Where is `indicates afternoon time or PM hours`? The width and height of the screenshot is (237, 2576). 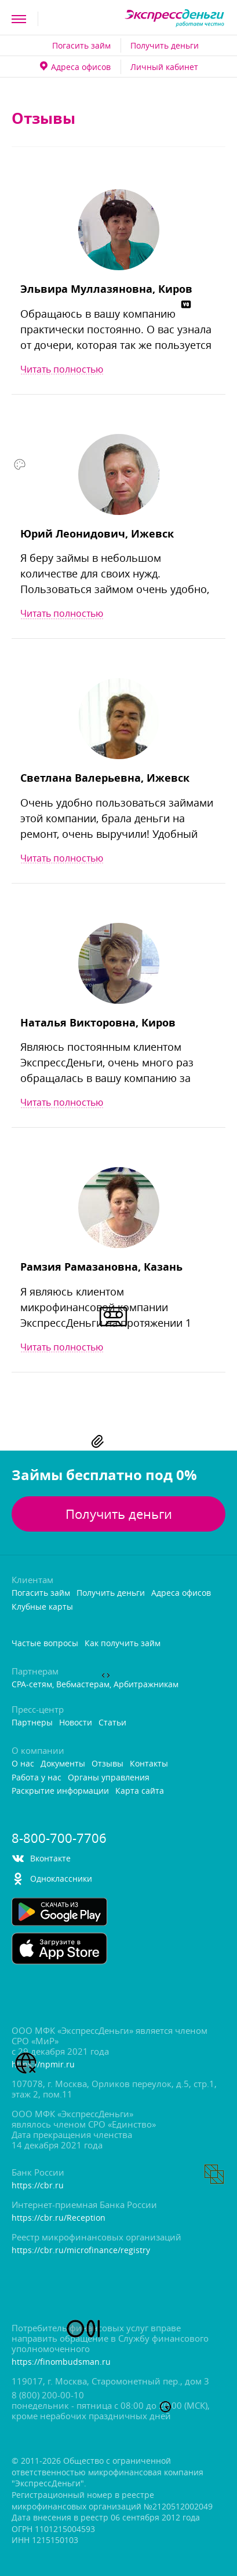
indicates afternoon time or PM hours is located at coordinates (165, 2406).